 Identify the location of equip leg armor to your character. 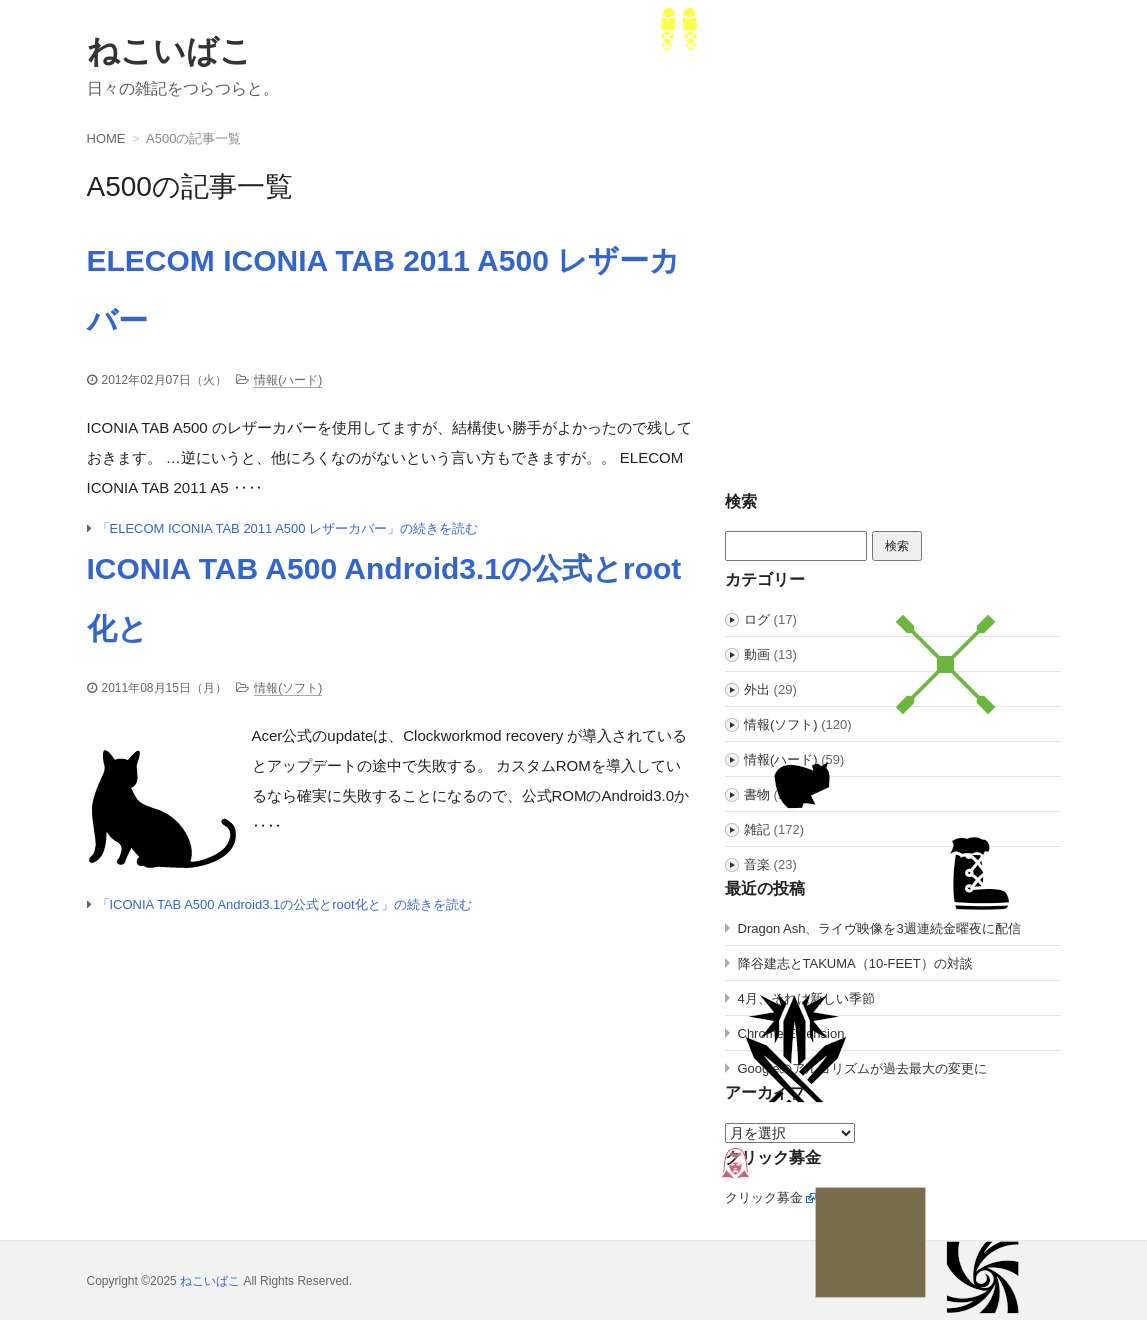
(679, 28).